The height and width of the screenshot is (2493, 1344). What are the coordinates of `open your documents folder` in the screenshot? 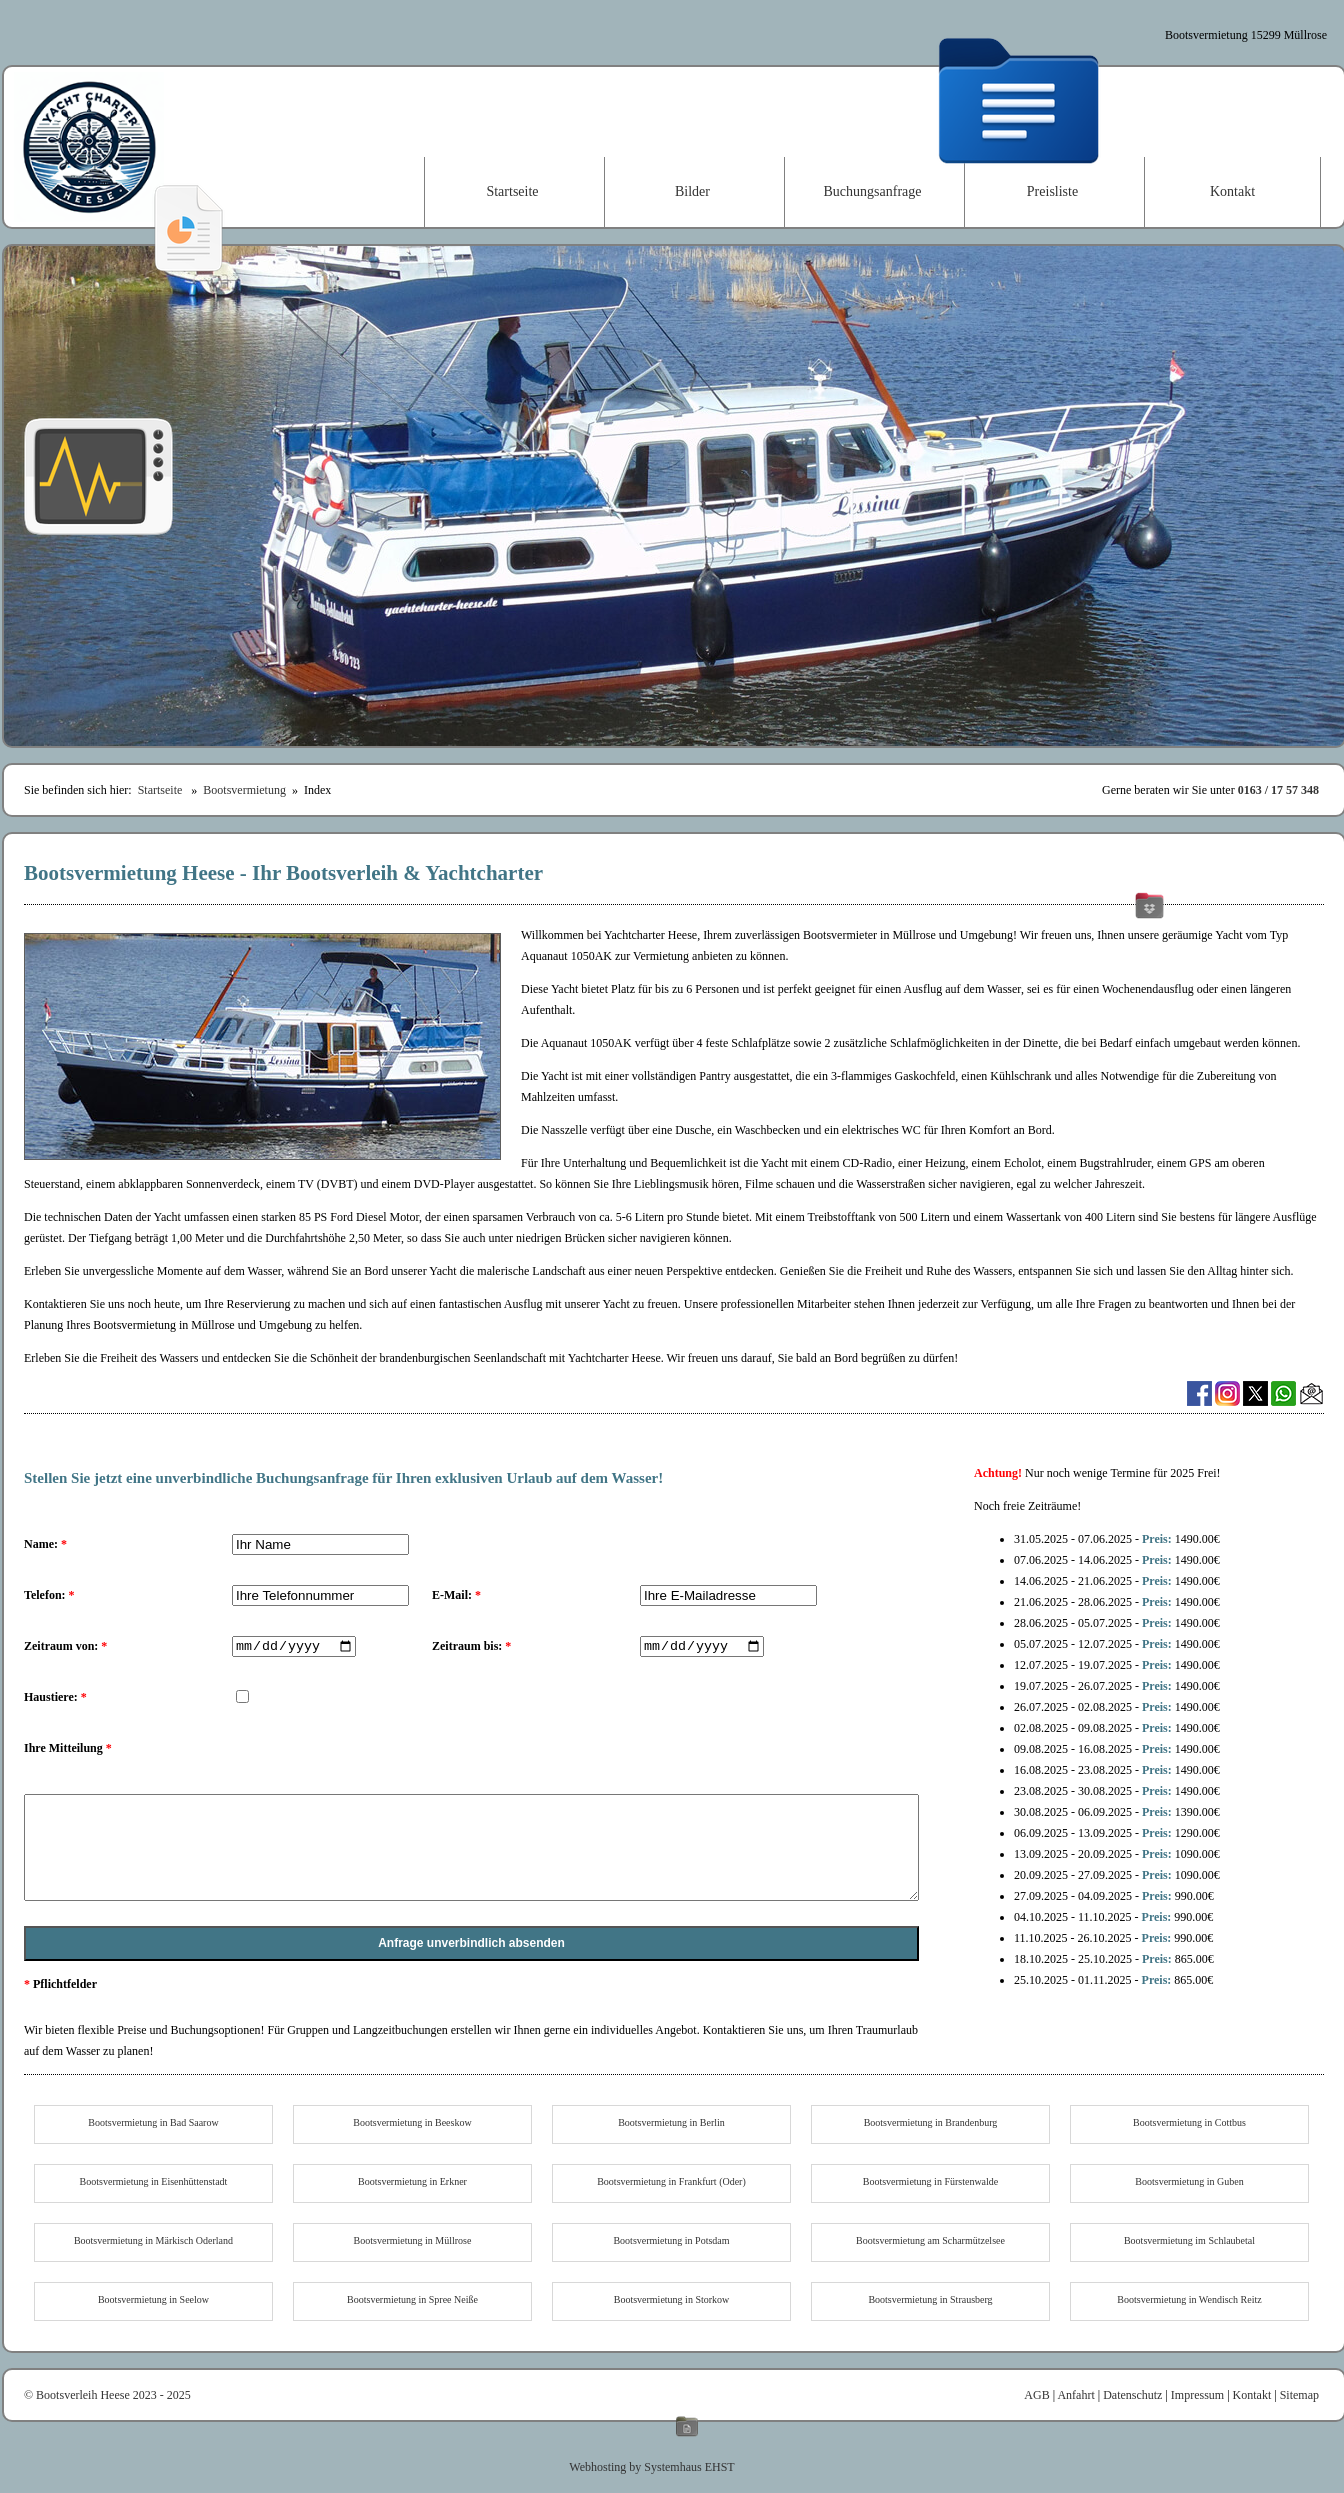 It's located at (687, 2426).